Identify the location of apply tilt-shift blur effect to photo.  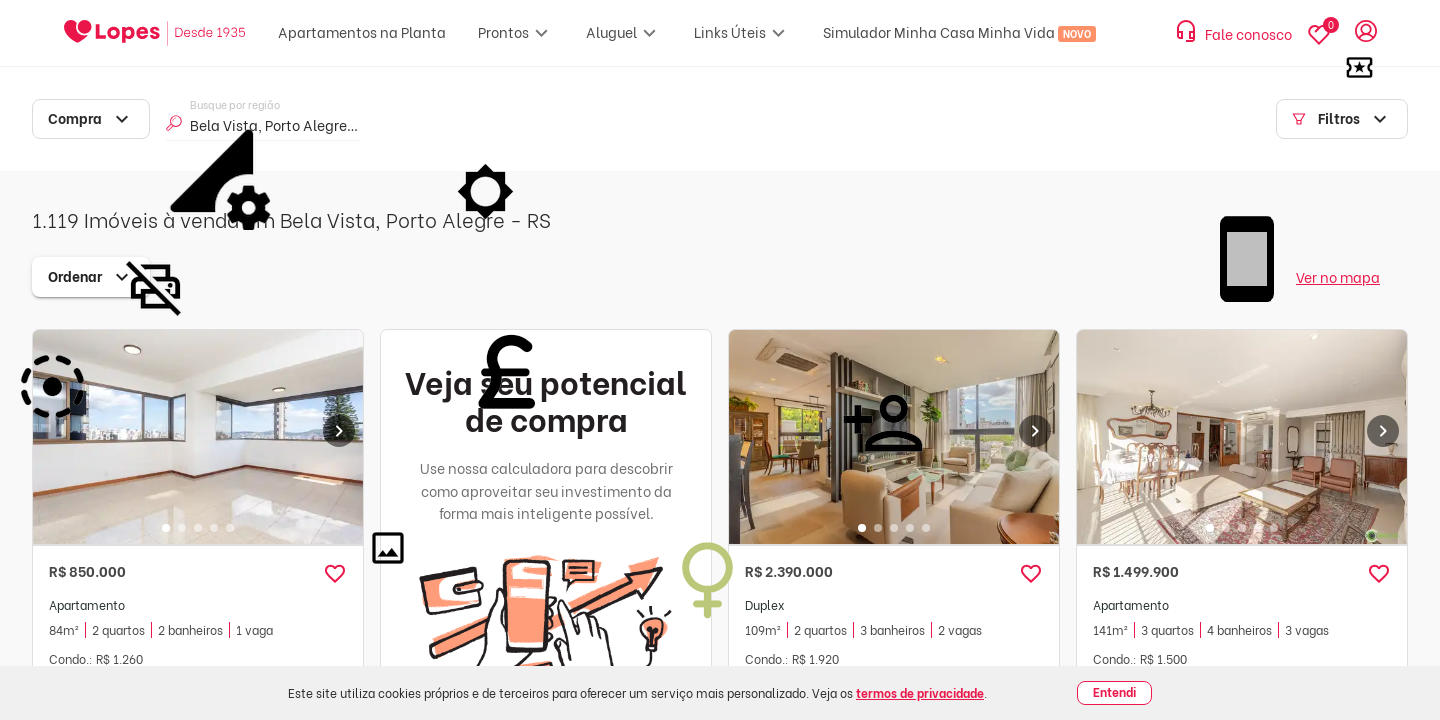
(52, 386).